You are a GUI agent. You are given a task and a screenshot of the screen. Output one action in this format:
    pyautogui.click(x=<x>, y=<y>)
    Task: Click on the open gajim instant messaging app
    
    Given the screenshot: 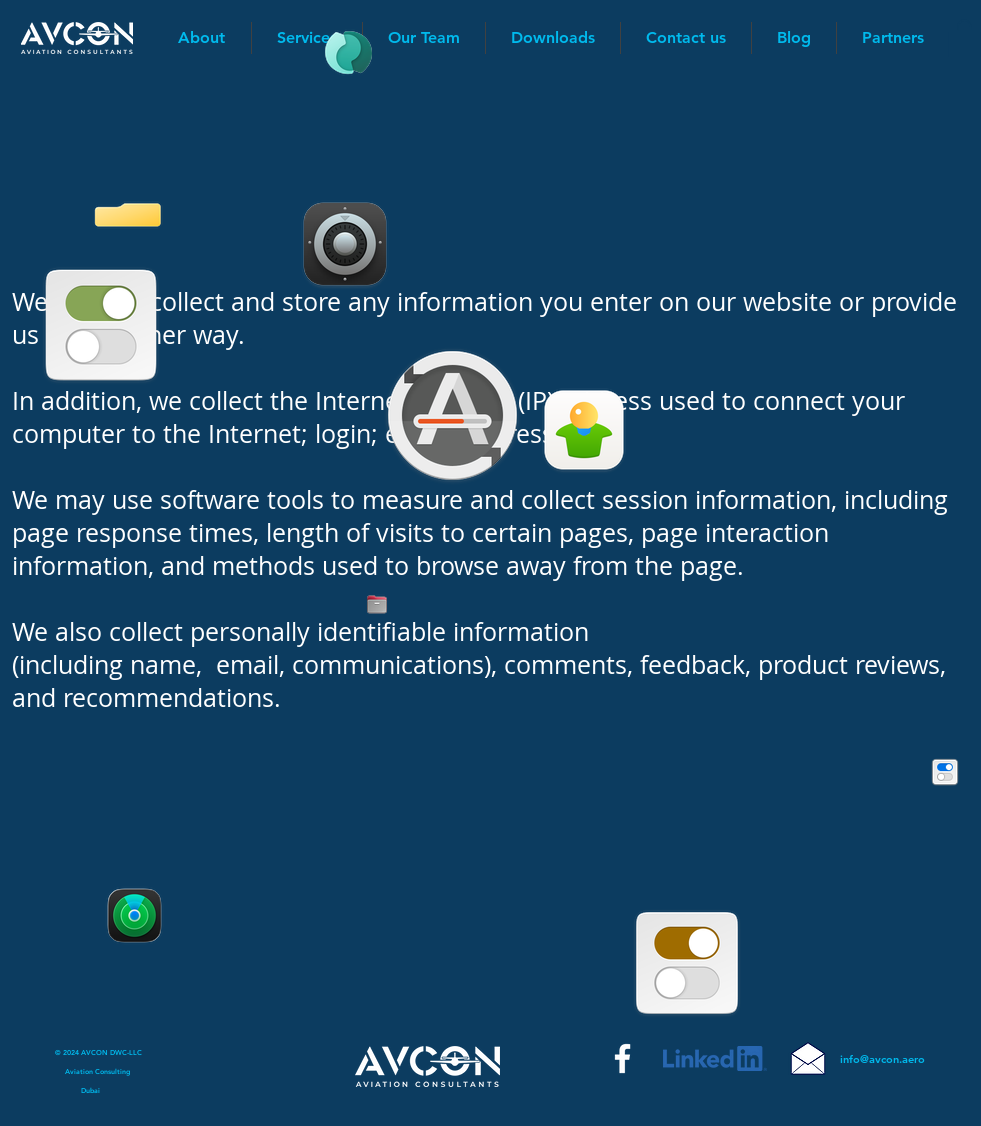 What is the action you would take?
    pyautogui.click(x=584, y=430)
    